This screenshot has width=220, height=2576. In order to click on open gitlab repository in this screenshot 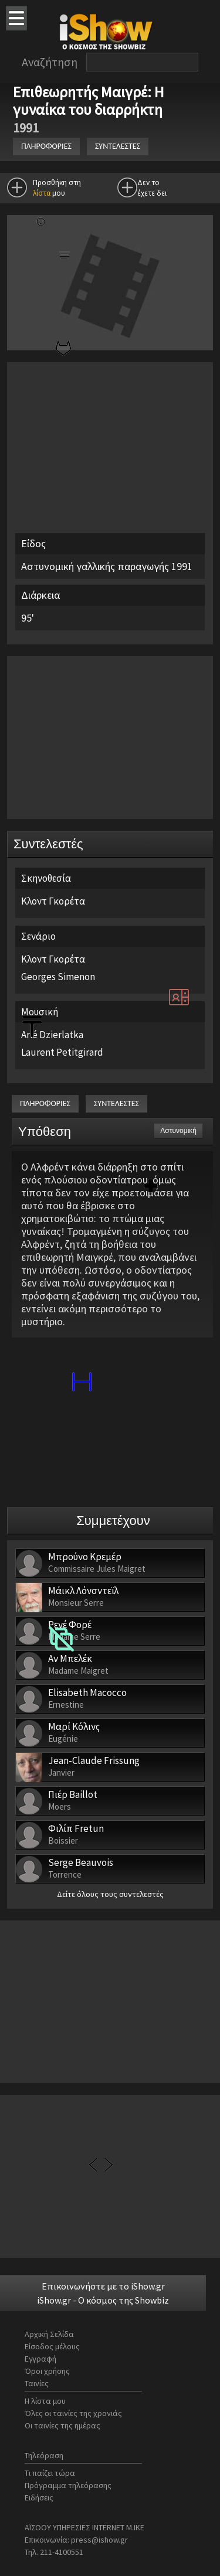, I will do `click(63, 348)`.